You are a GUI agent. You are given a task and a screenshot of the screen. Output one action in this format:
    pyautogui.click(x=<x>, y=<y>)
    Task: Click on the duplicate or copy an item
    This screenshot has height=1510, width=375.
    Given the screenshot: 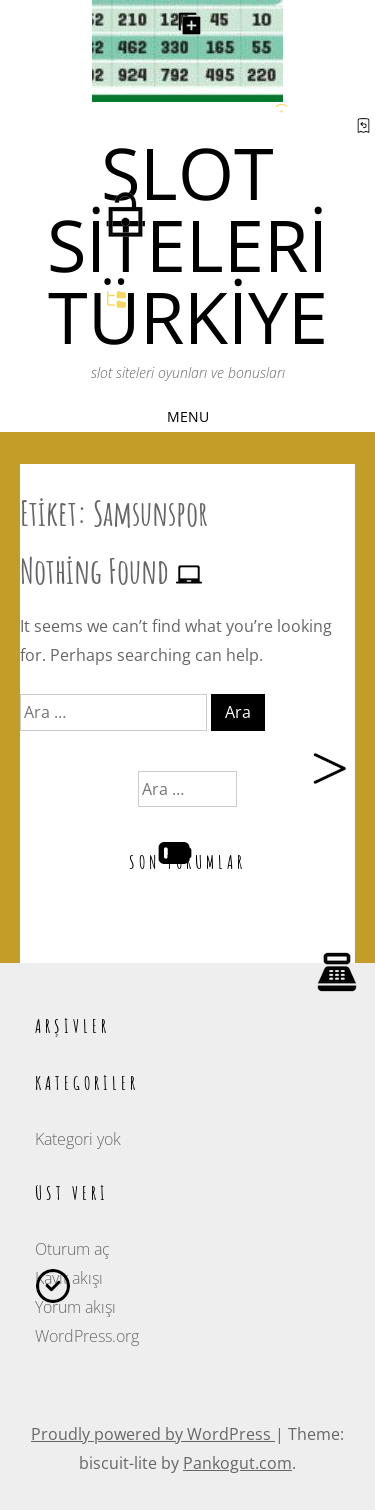 What is the action you would take?
    pyautogui.click(x=189, y=23)
    